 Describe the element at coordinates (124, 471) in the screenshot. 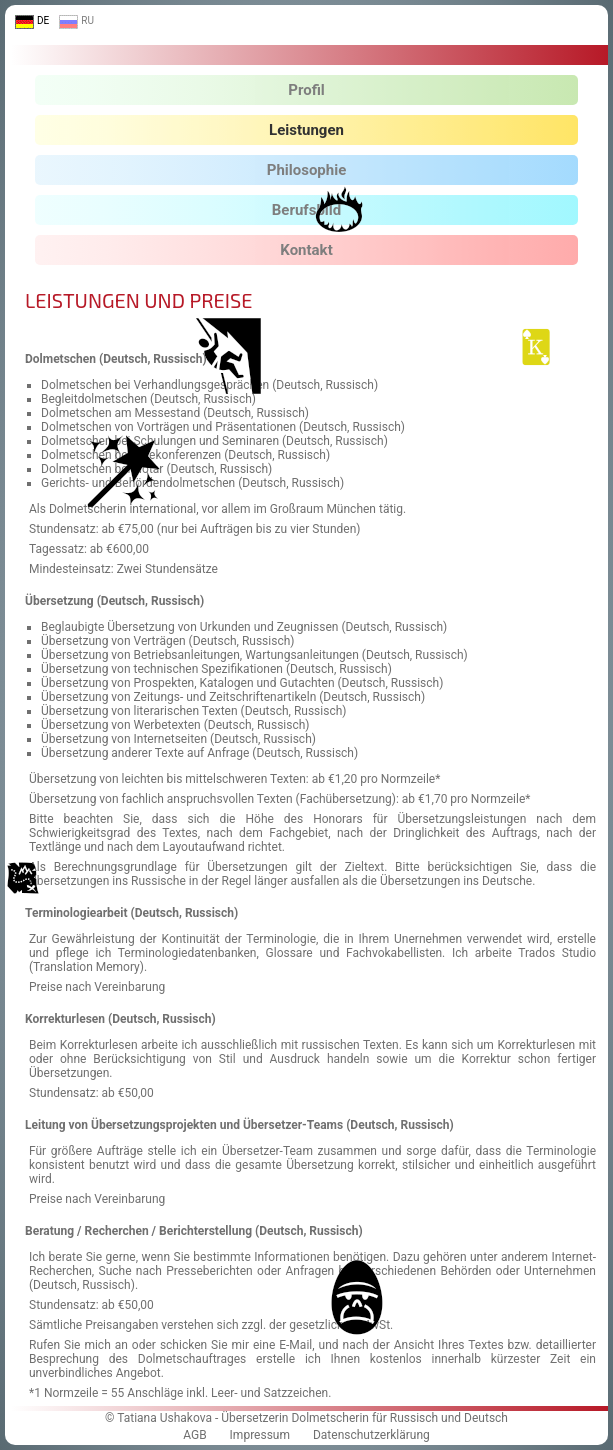

I see `apply magic effects or filters` at that location.